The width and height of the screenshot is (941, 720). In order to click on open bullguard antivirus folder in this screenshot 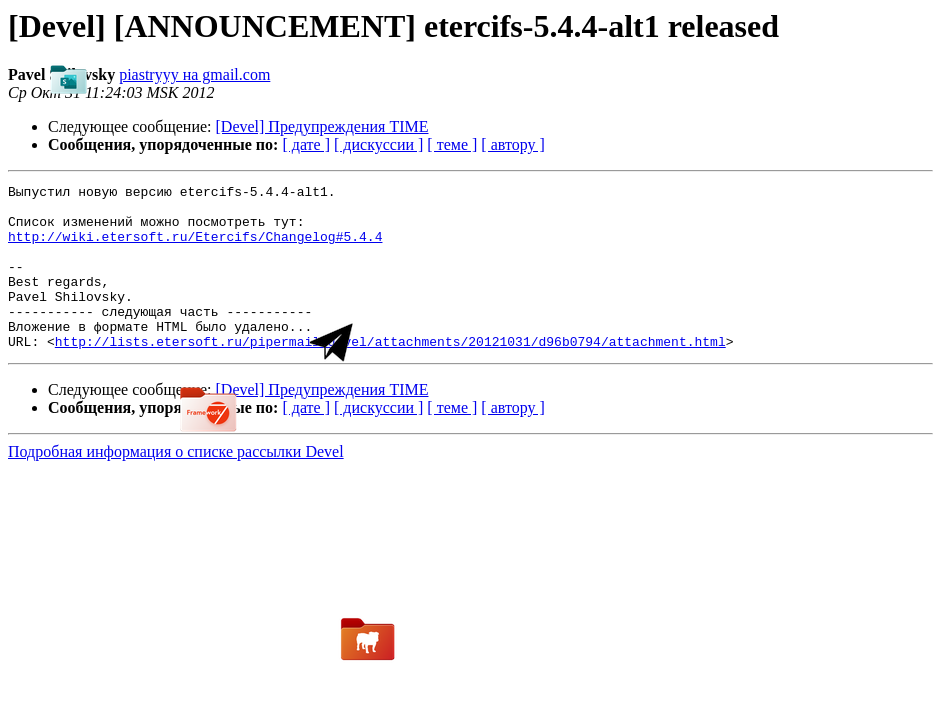, I will do `click(367, 640)`.